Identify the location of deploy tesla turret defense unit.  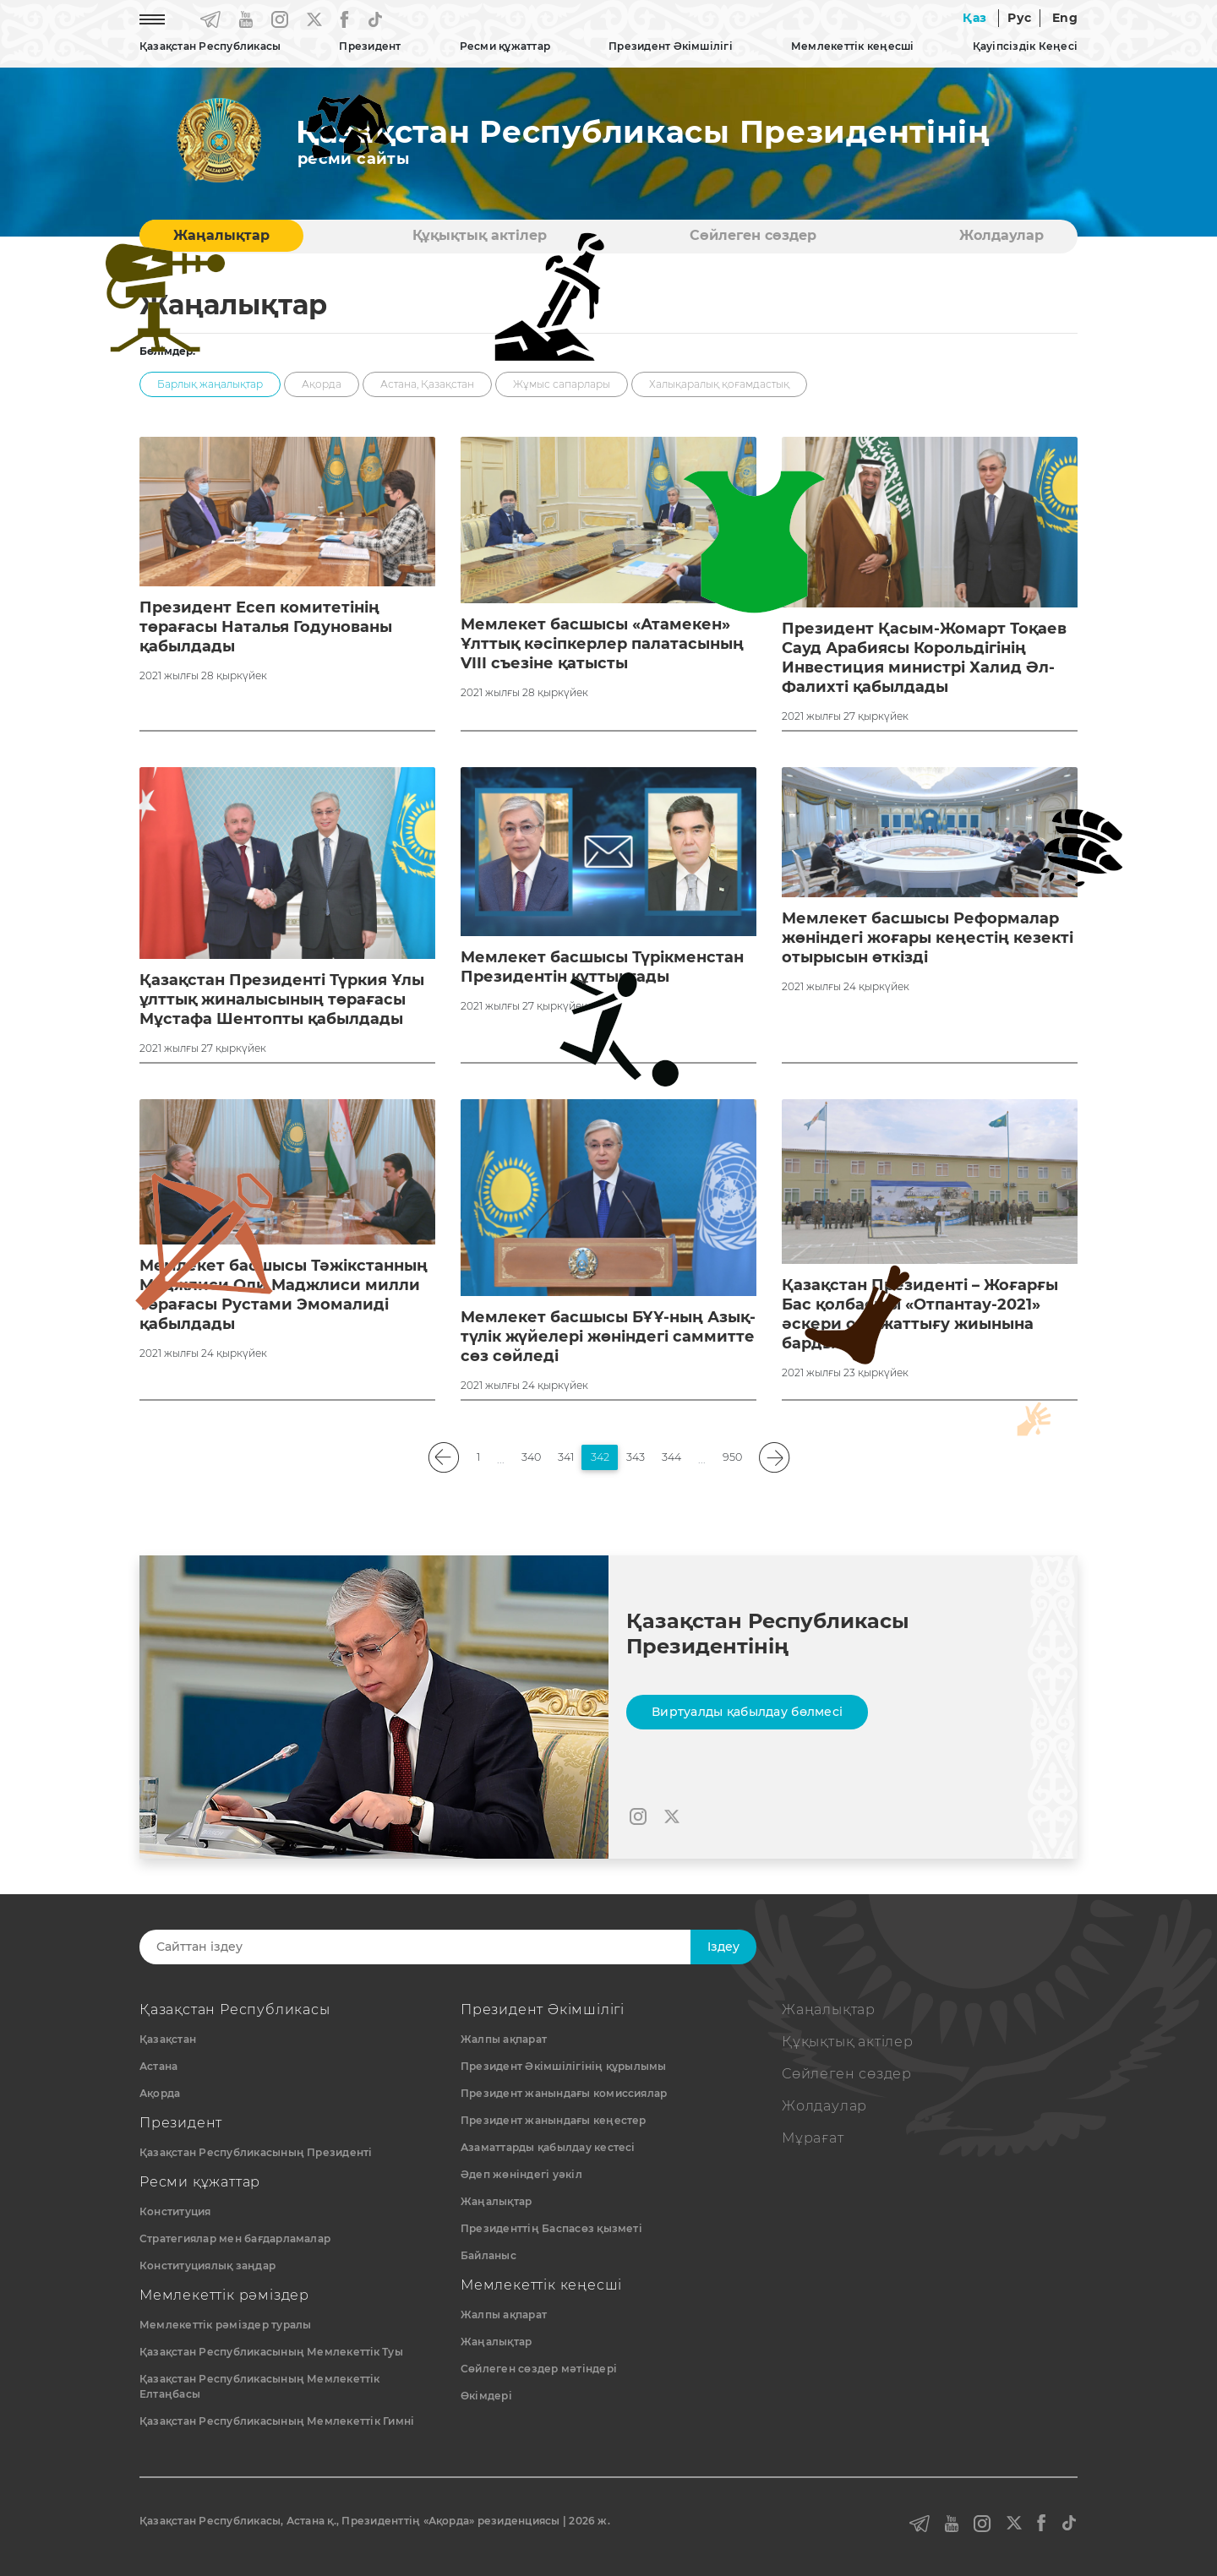
(165, 291).